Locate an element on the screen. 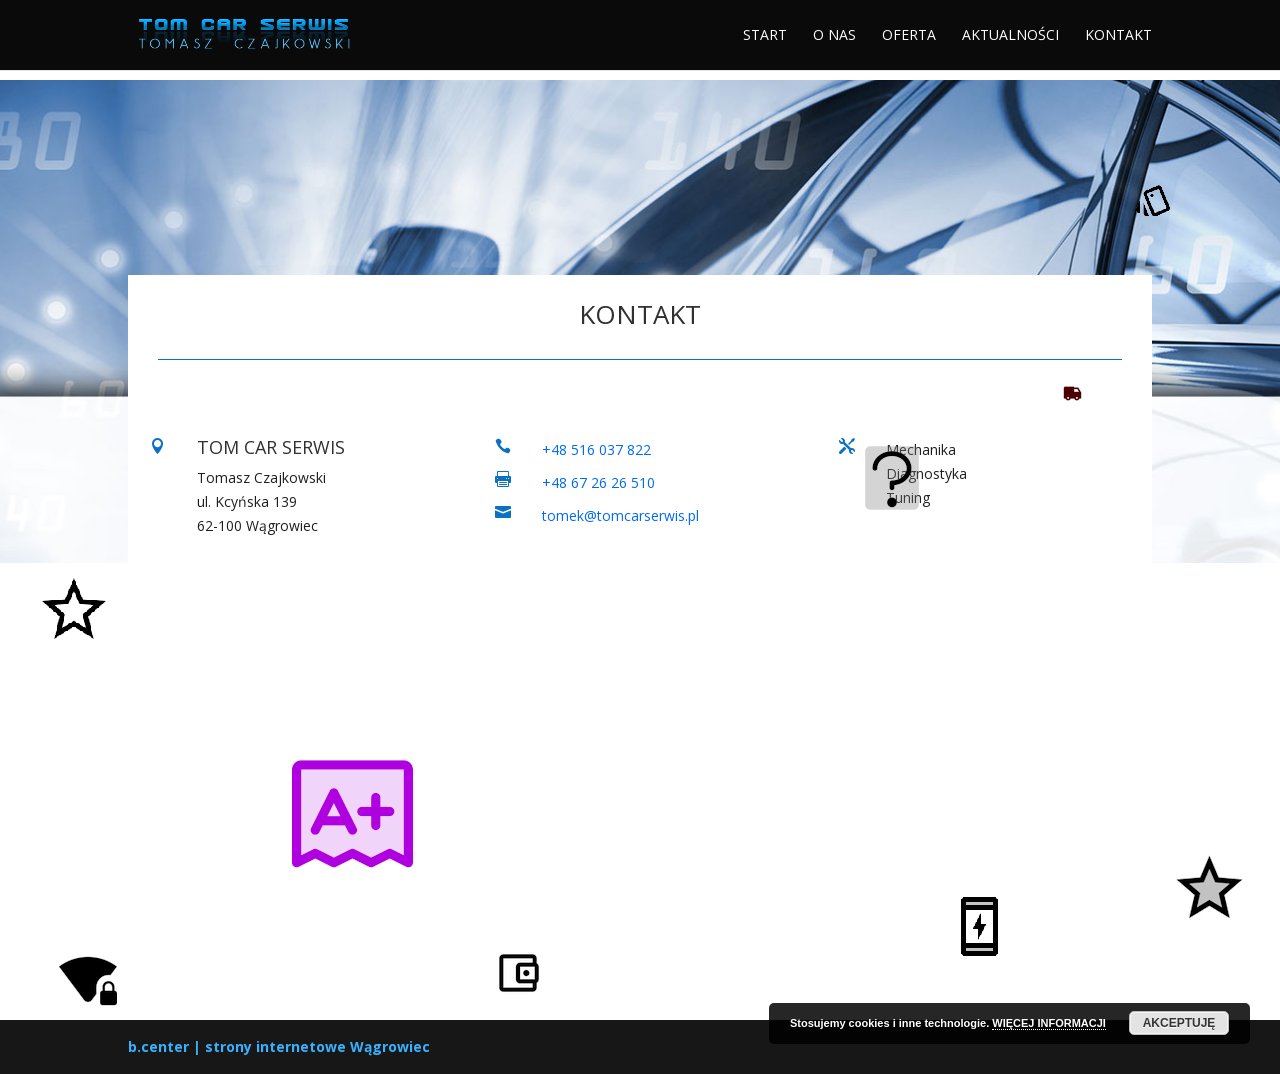 This screenshot has height=1074, width=1280. access style or theme settings is located at coordinates (1153, 200).